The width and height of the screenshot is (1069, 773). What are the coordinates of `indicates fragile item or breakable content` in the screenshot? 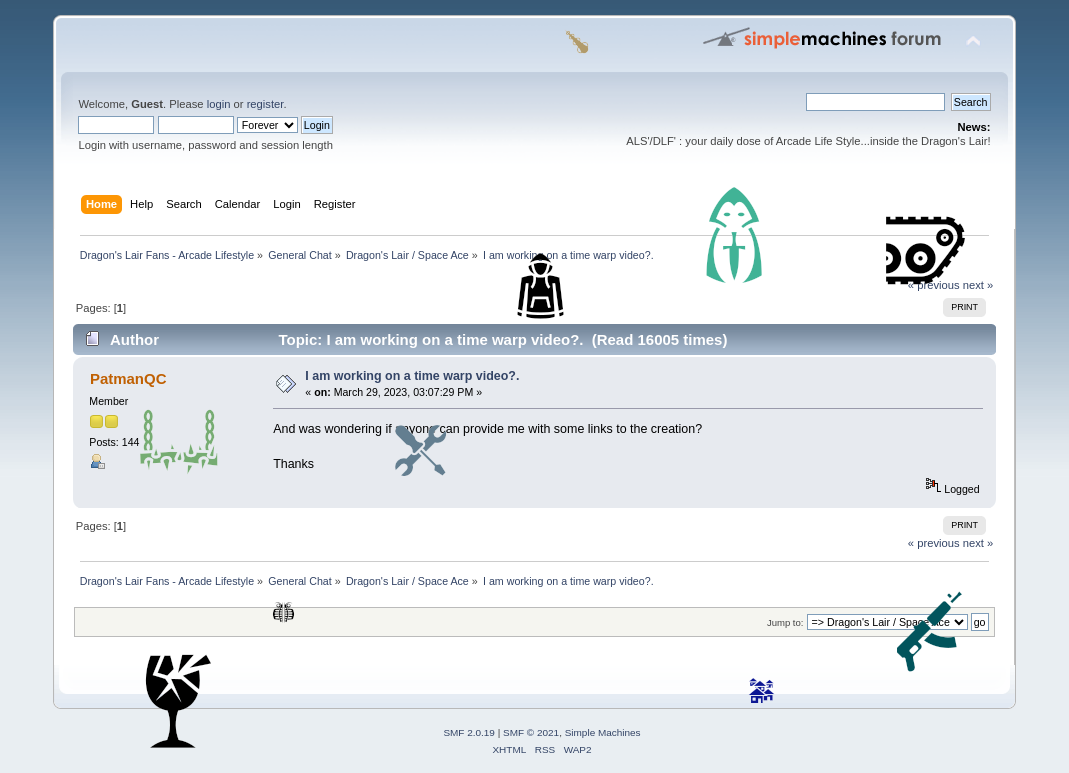 It's located at (171, 701).